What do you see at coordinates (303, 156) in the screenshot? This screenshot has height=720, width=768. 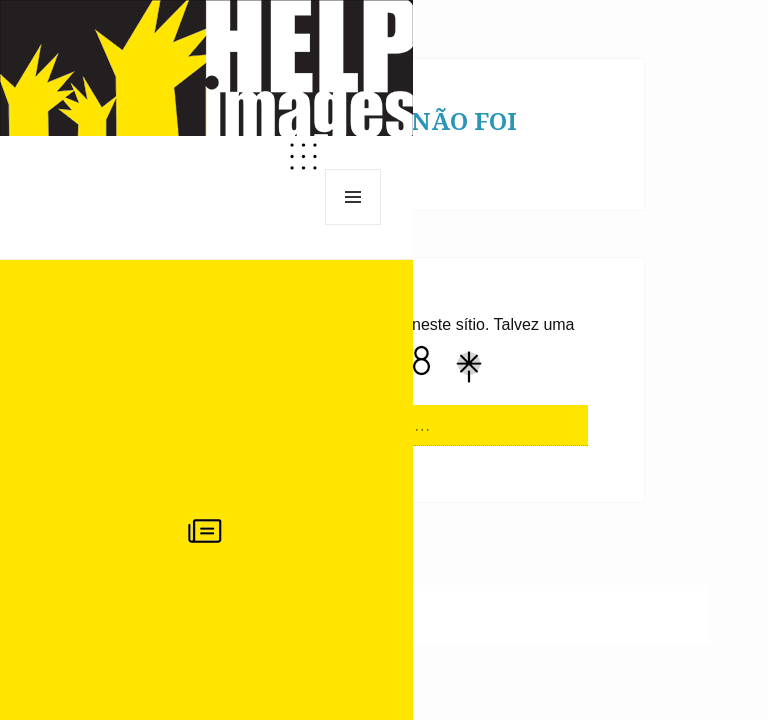 I see `open app drawer or launcher` at bounding box center [303, 156].